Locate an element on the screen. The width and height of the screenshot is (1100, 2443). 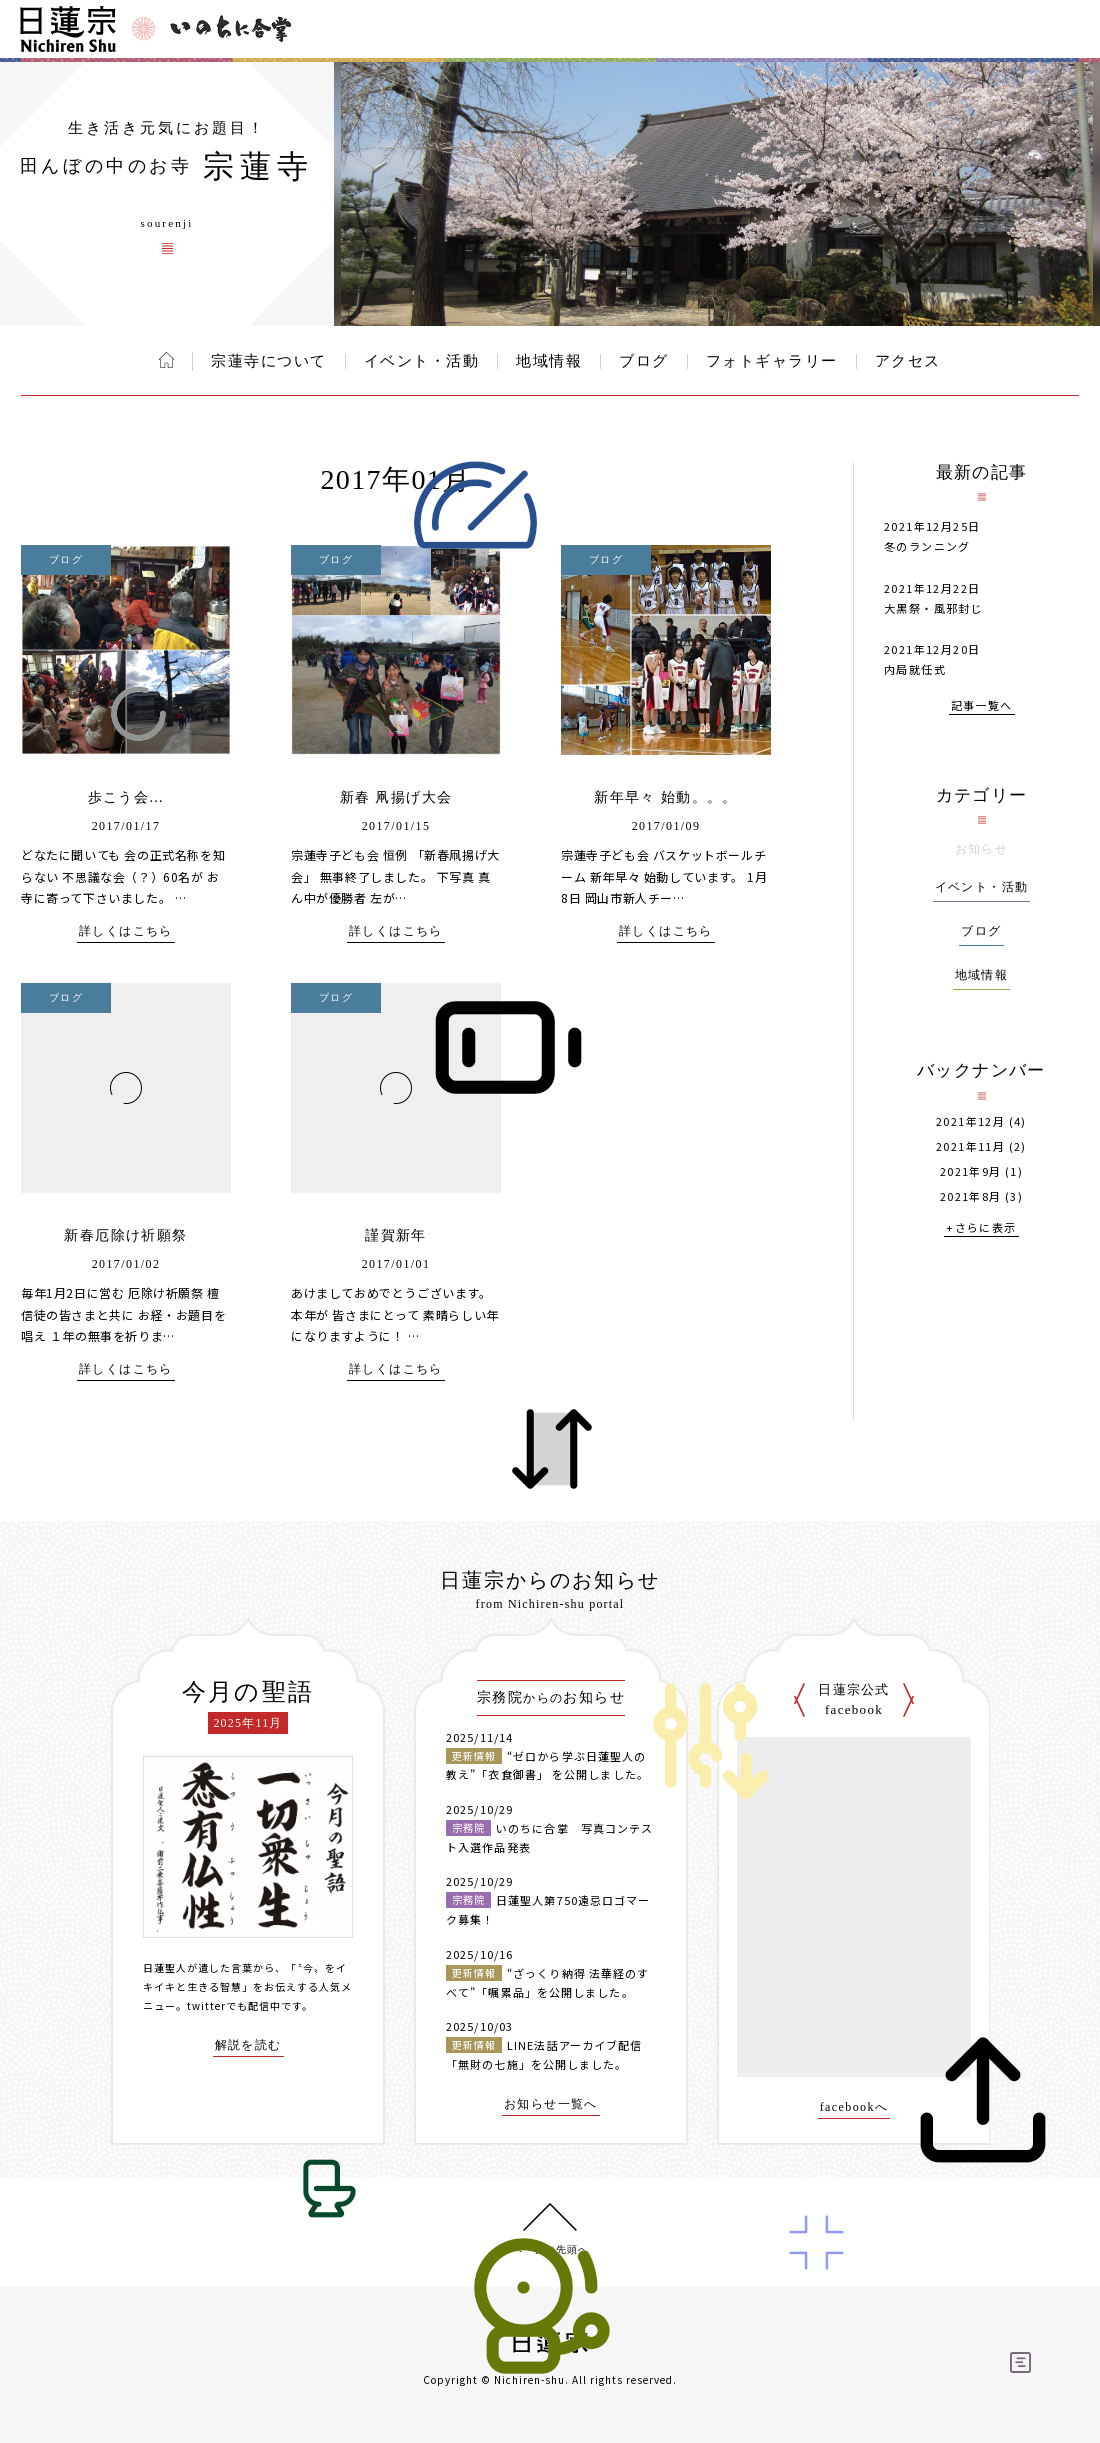
indicates low battery level is located at coordinates (508, 1047).